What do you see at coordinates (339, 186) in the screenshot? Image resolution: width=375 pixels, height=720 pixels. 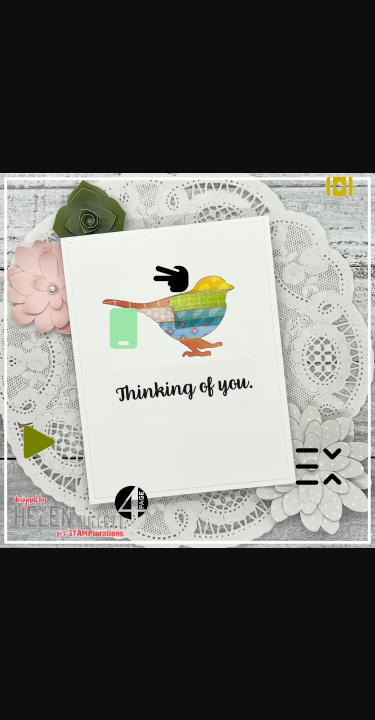 I see `access medical information or first aid resources` at bounding box center [339, 186].